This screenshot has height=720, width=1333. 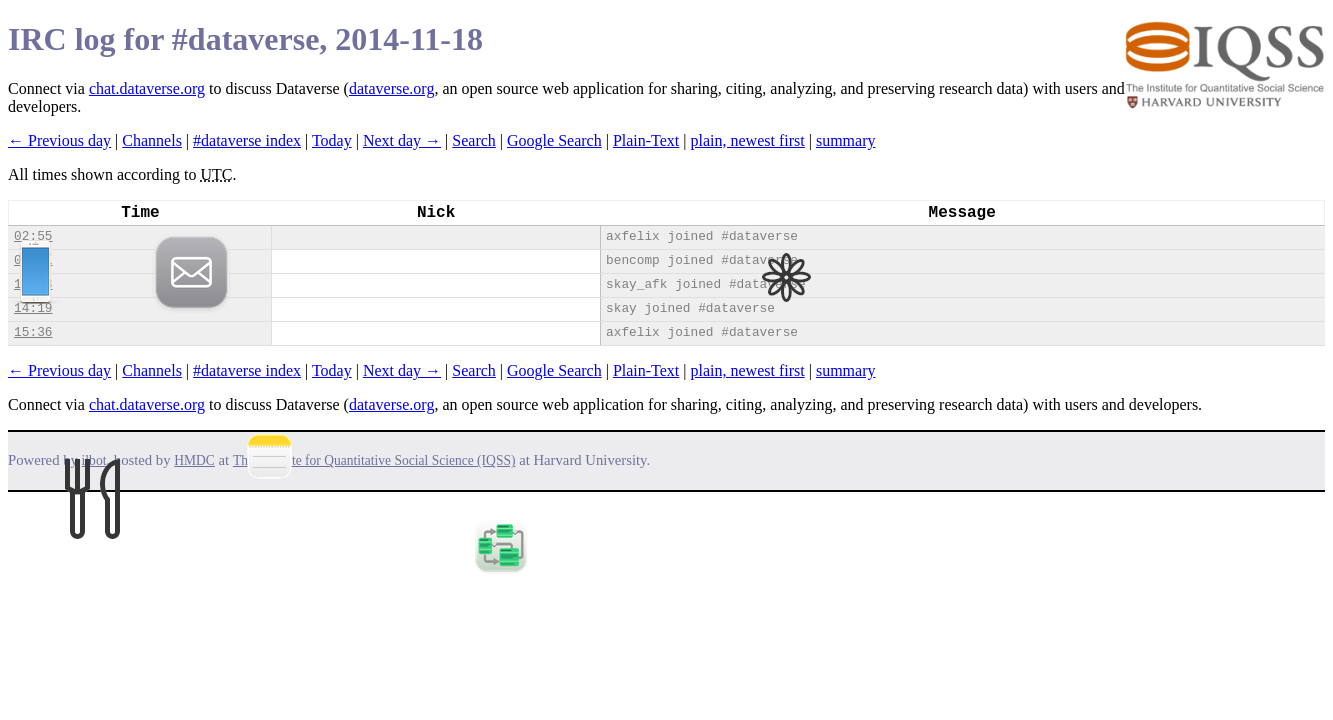 I want to click on access mail app settings, so click(x=191, y=273).